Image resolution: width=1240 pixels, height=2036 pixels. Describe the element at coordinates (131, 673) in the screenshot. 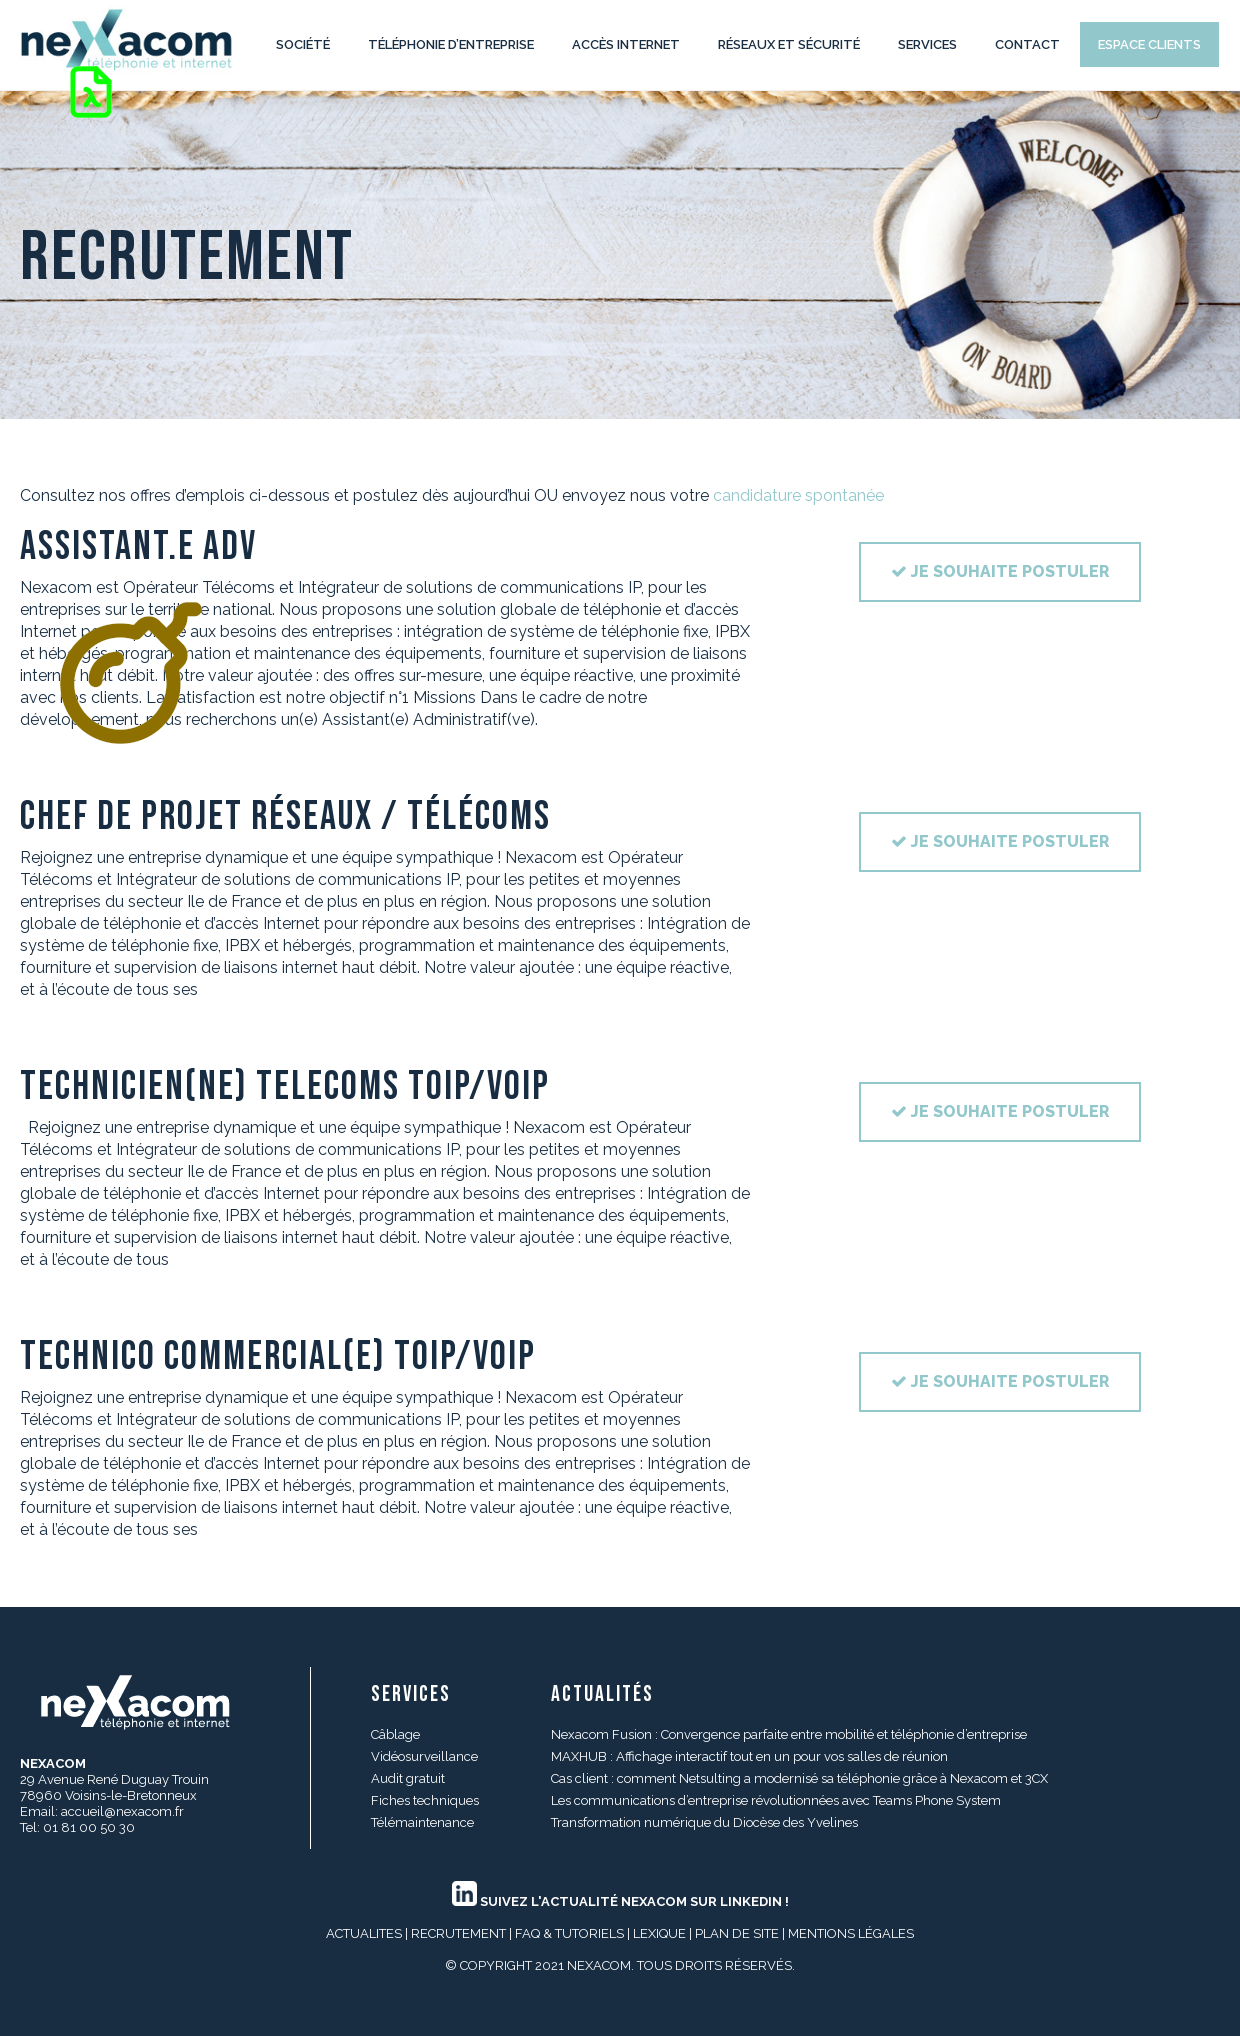

I see `indicates a destructive or dangerous action` at that location.